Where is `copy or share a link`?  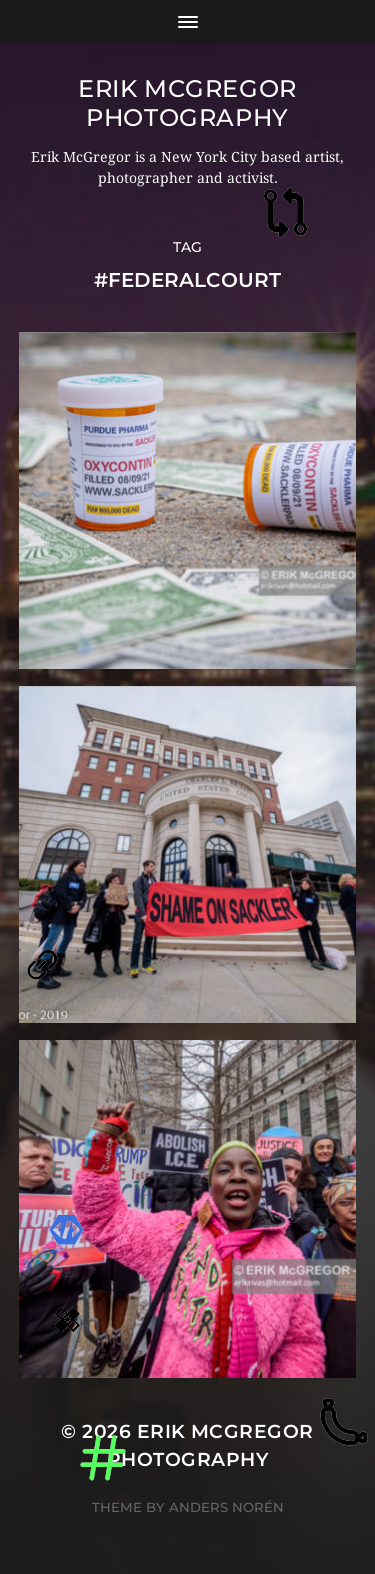
copy or share a link is located at coordinates (42, 965).